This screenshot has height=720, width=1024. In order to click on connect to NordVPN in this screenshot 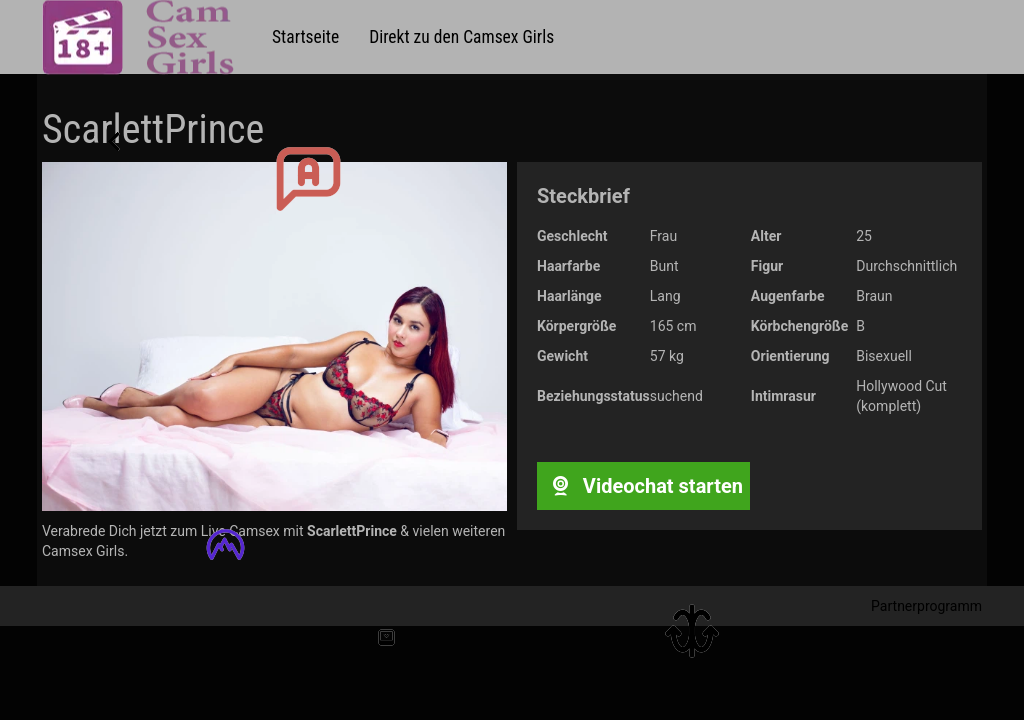, I will do `click(225, 544)`.